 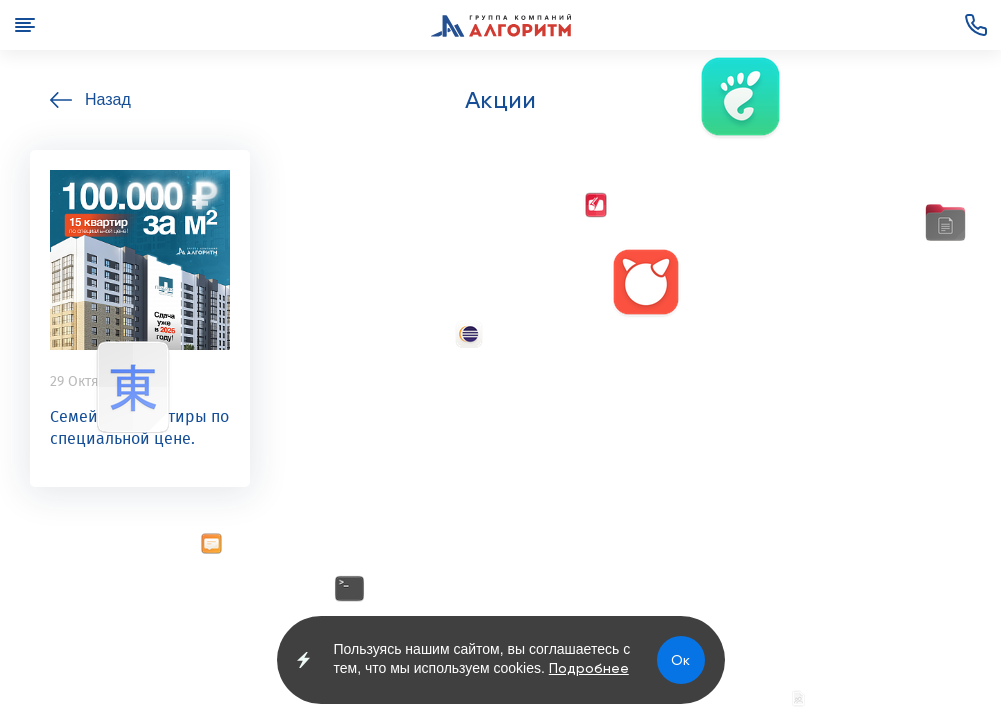 I want to click on open messaging app, so click(x=211, y=543).